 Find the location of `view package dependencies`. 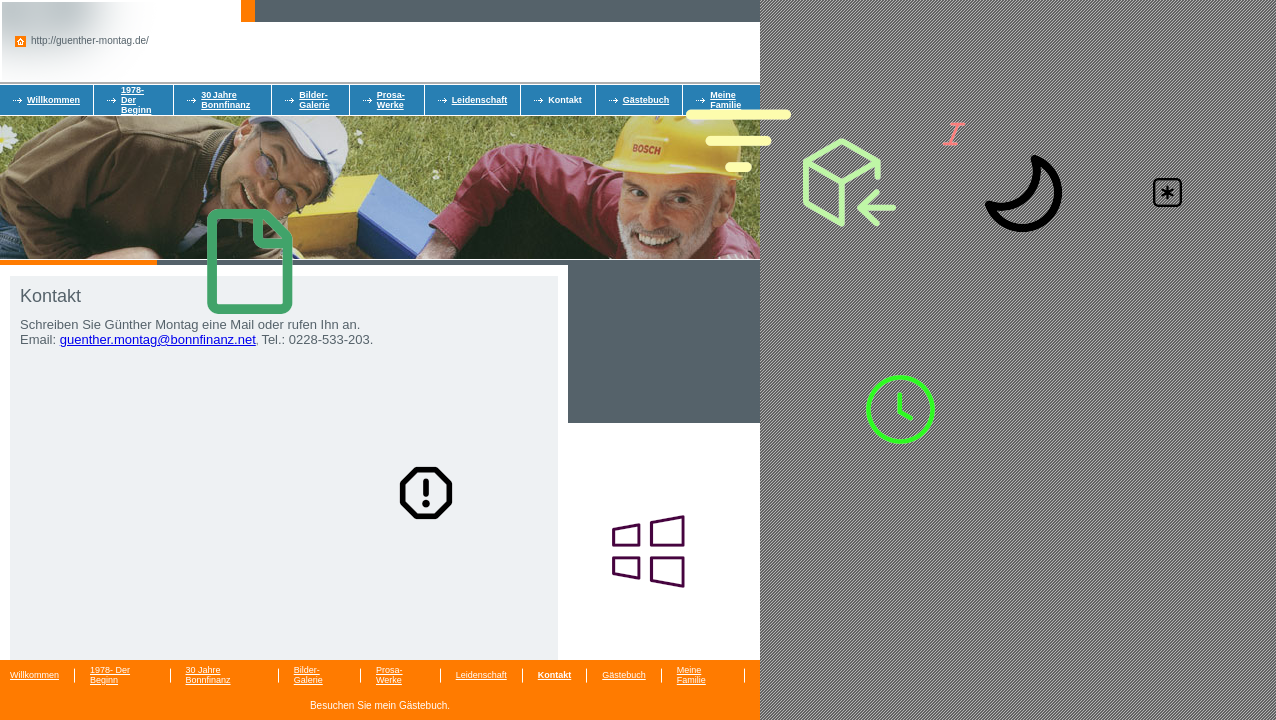

view package dependencies is located at coordinates (849, 183).